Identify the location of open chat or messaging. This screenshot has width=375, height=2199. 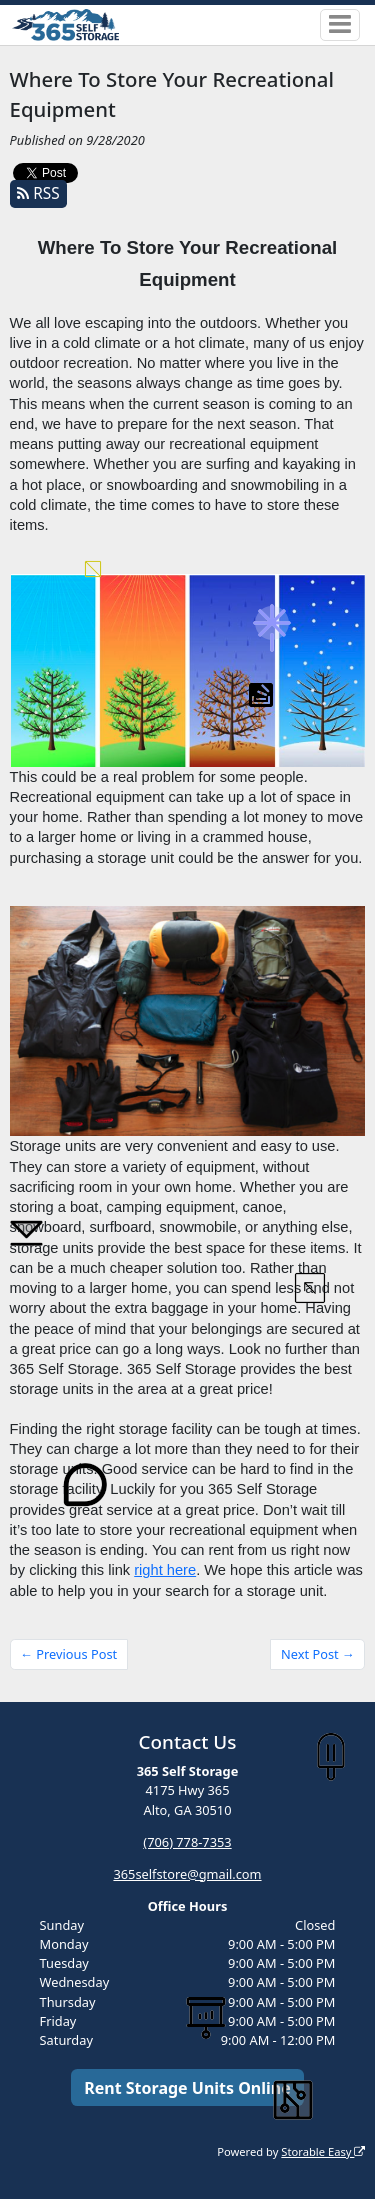
(84, 1485).